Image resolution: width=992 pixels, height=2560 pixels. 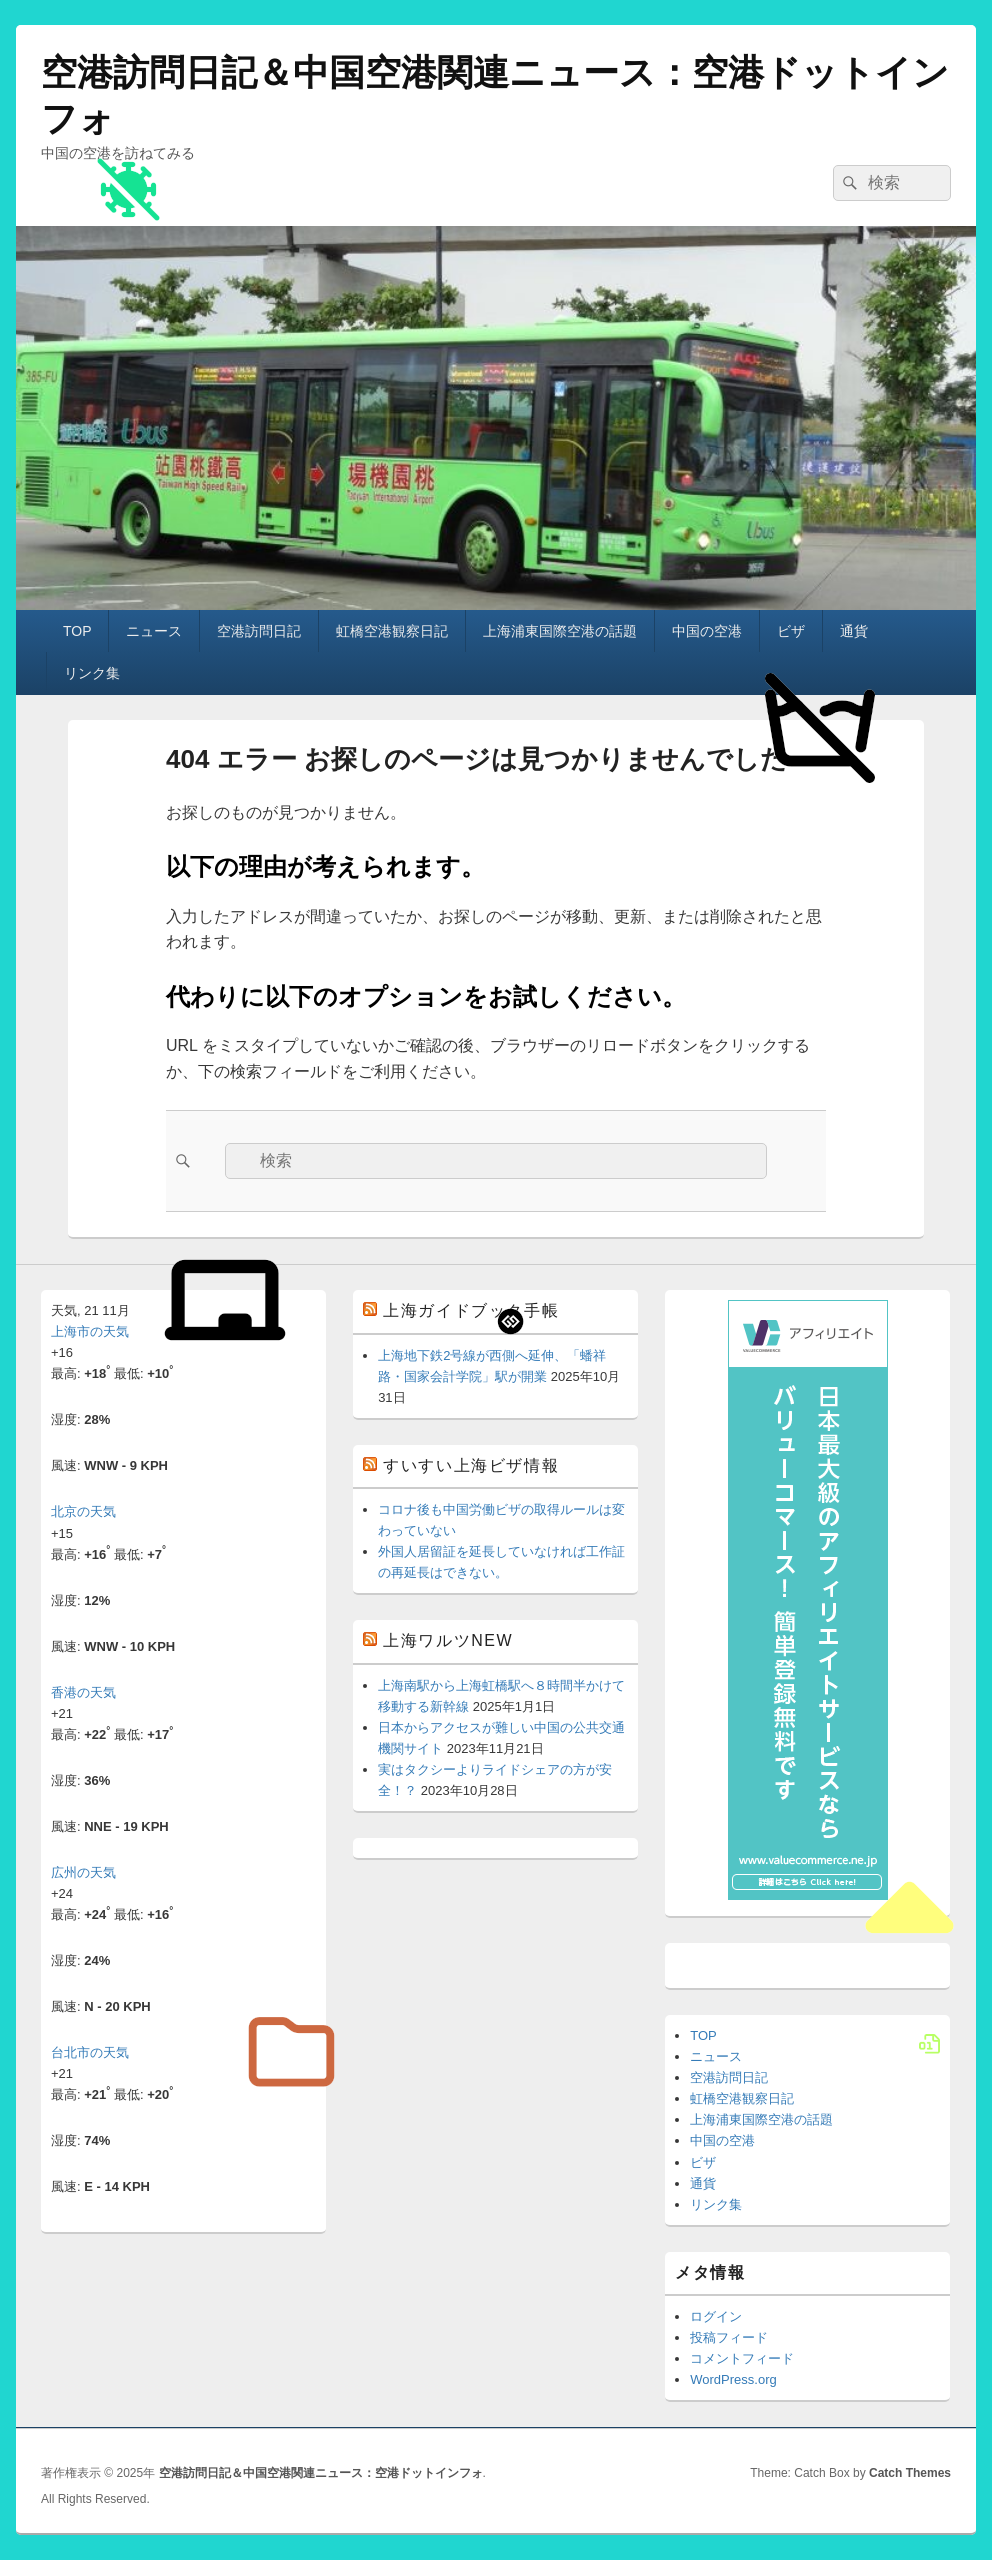 What do you see at coordinates (225, 1300) in the screenshot?
I see `access presentation or teaching mode` at bounding box center [225, 1300].